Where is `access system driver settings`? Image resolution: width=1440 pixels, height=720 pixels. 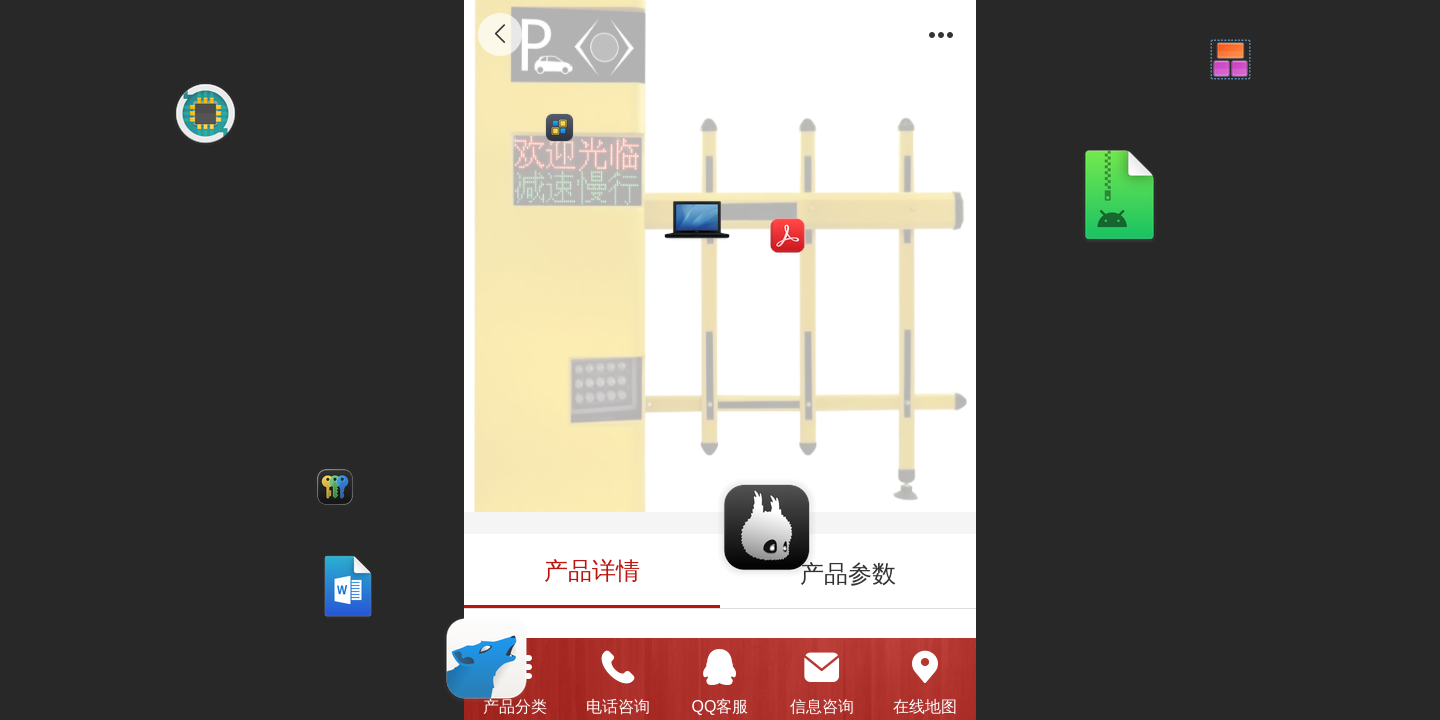 access system driver settings is located at coordinates (205, 113).